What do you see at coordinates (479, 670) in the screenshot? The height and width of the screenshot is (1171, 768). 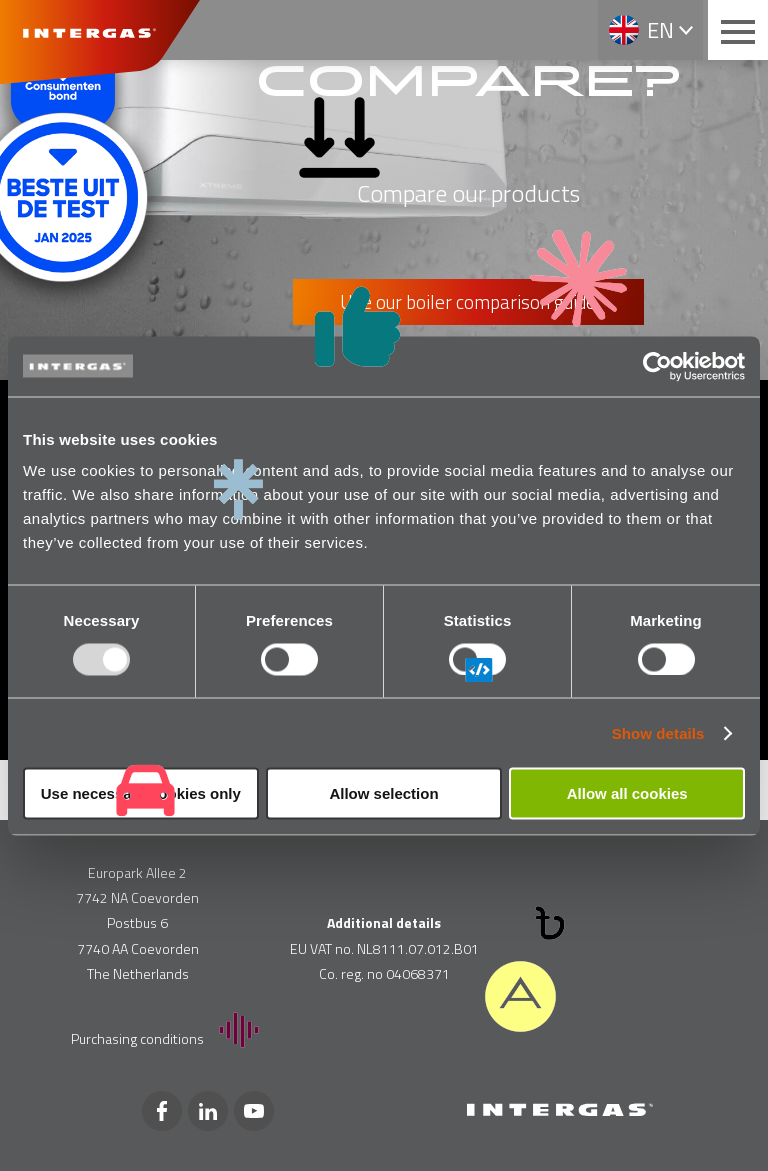 I see `open code editor or development tools` at bounding box center [479, 670].